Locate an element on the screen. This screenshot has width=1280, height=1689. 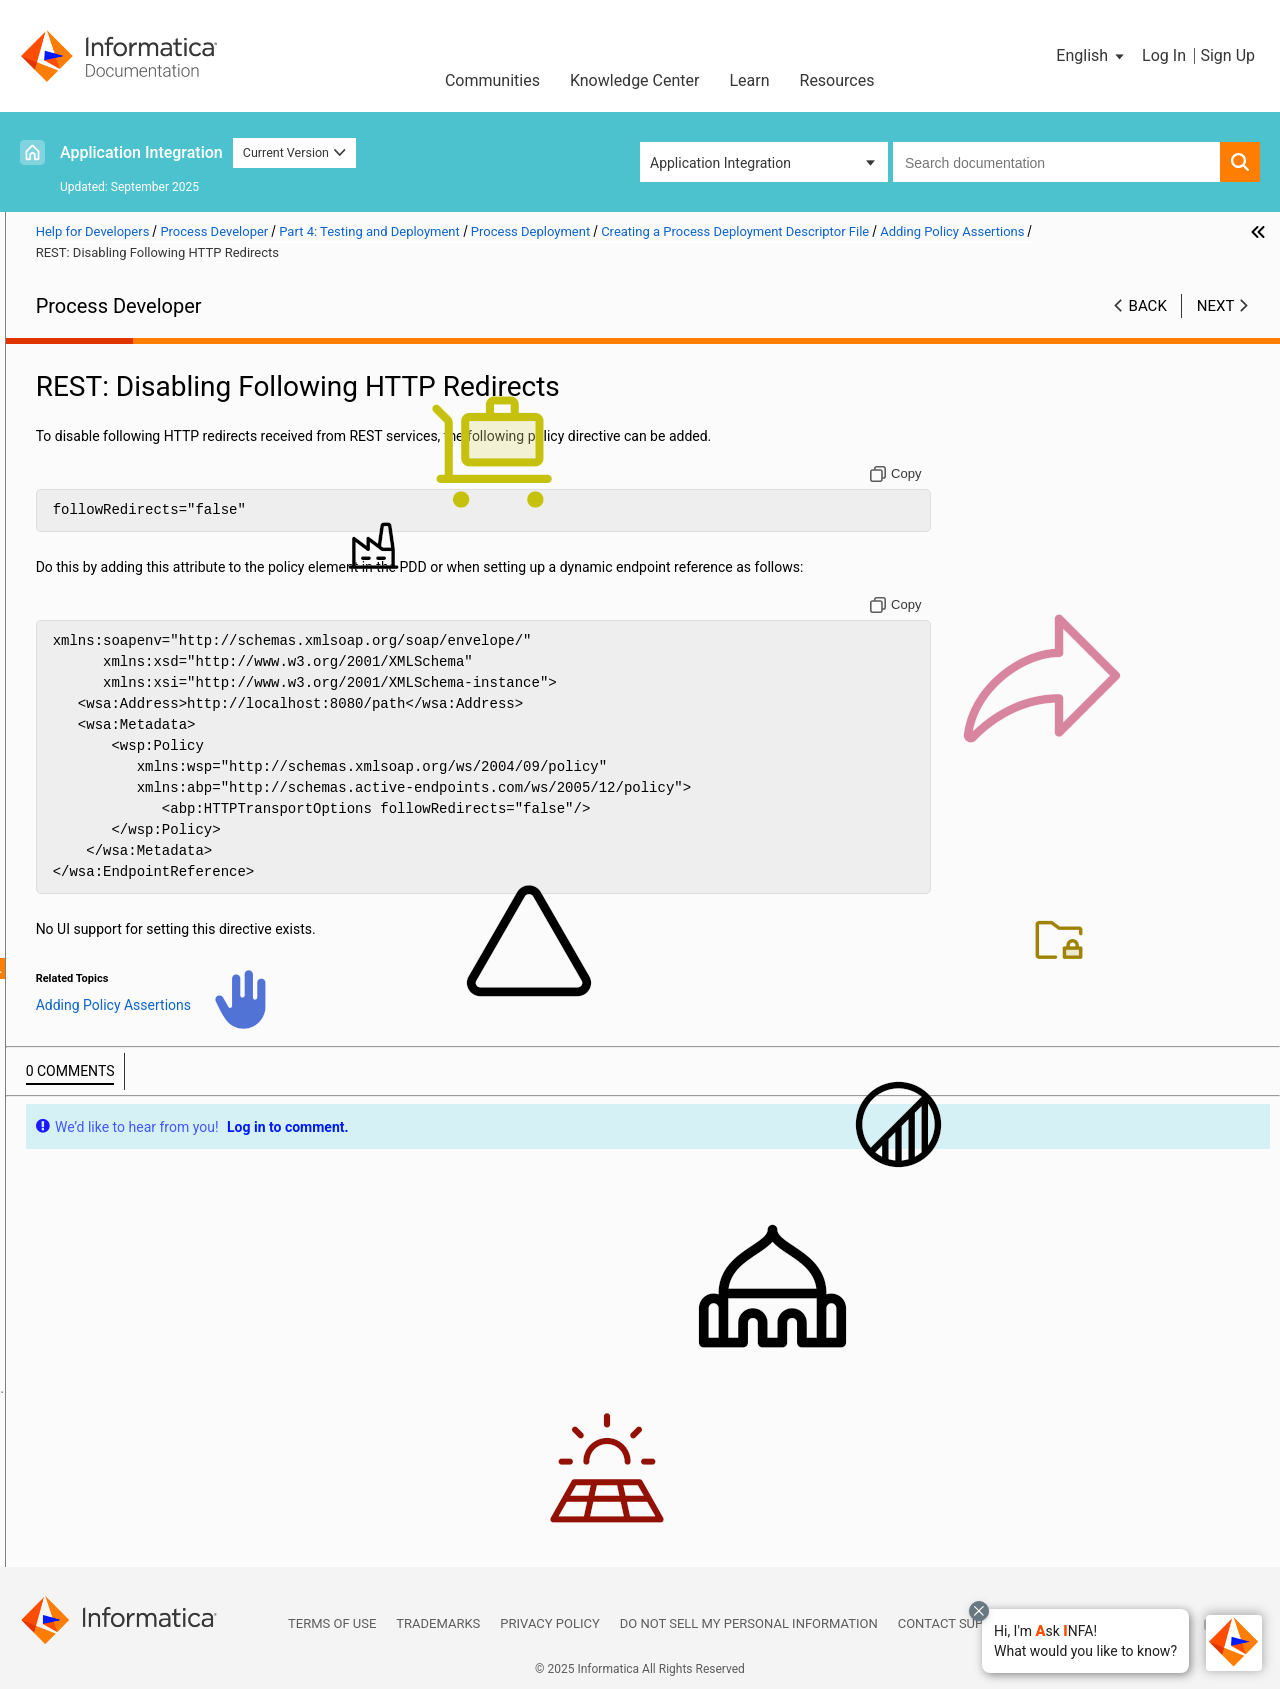
find nearby mosques is located at coordinates (772, 1293).